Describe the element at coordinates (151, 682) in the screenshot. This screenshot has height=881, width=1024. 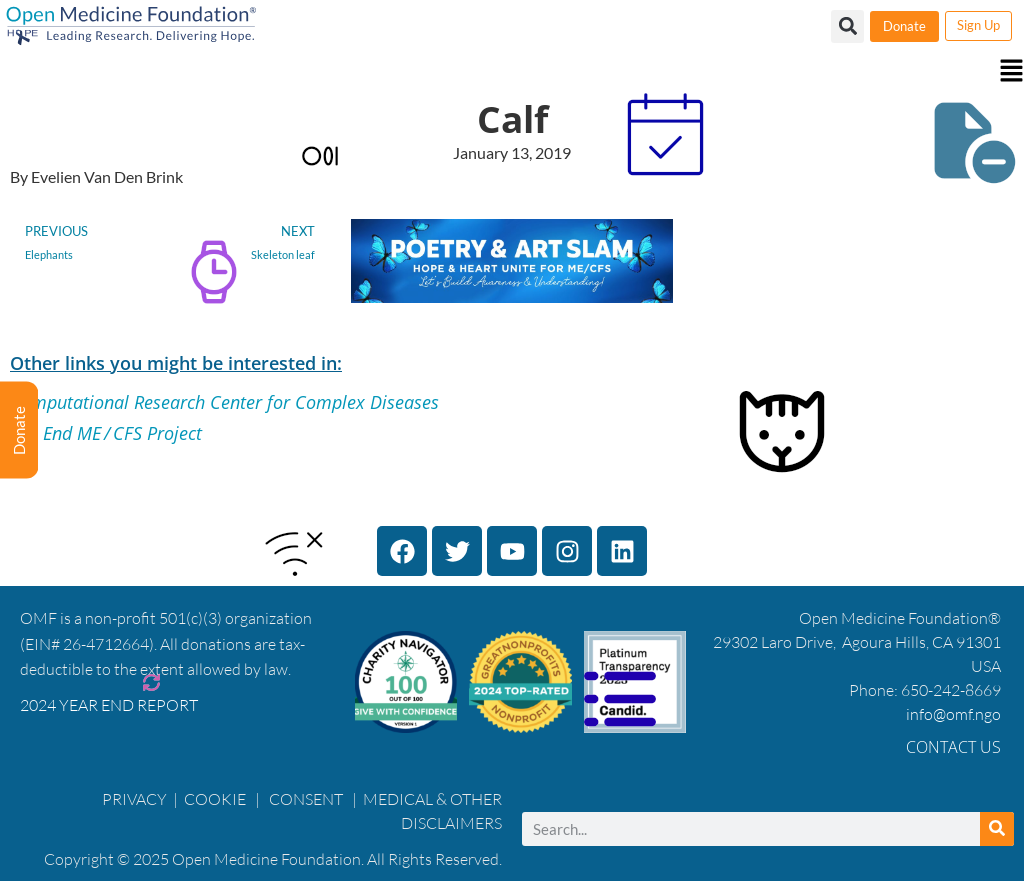
I see `refresh or reload content` at that location.